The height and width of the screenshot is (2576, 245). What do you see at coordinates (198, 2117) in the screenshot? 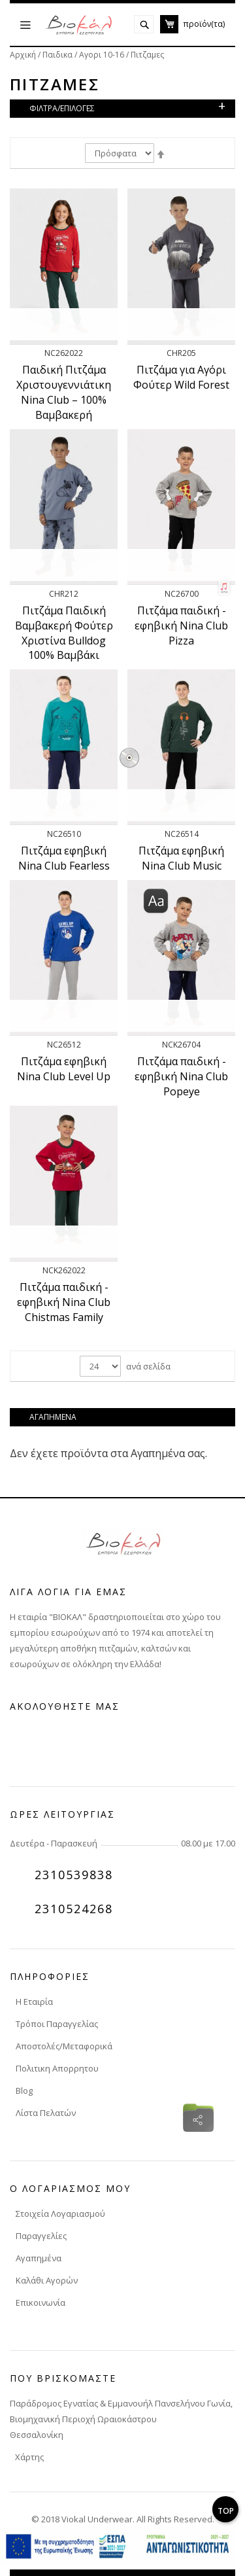
I see `open your public shared folder` at bounding box center [198, 2117].